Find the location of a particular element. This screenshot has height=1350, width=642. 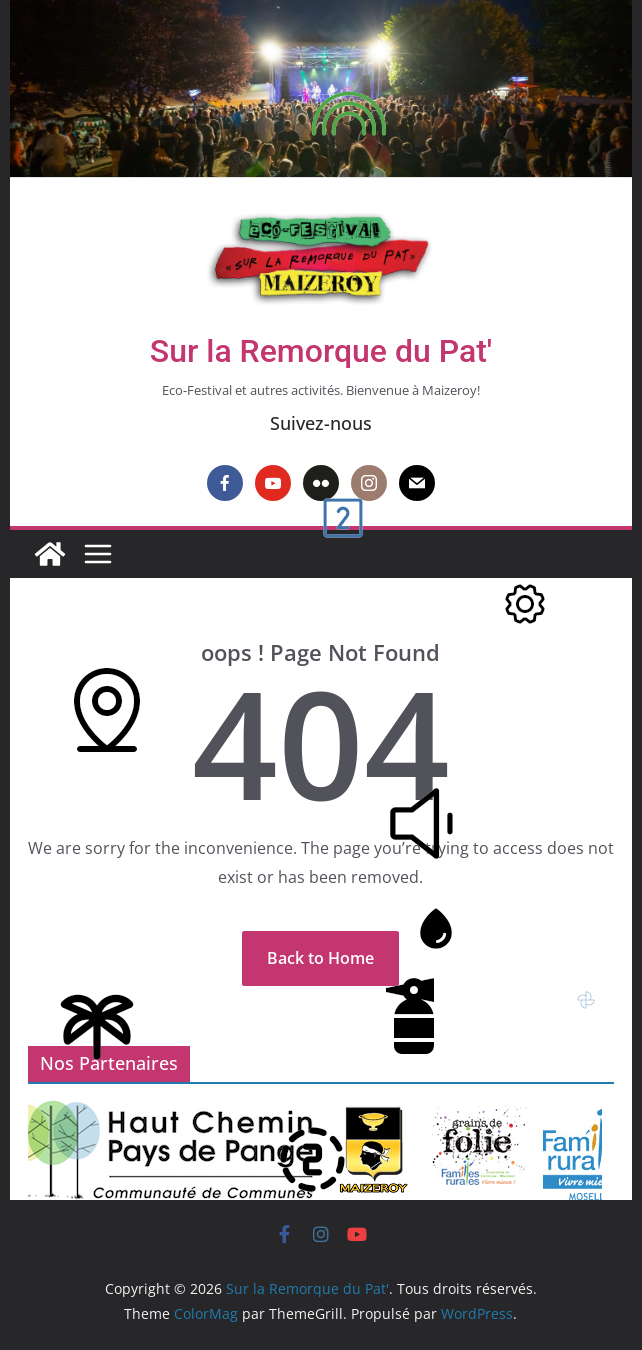

open settings is located at coordinates (525, 604).